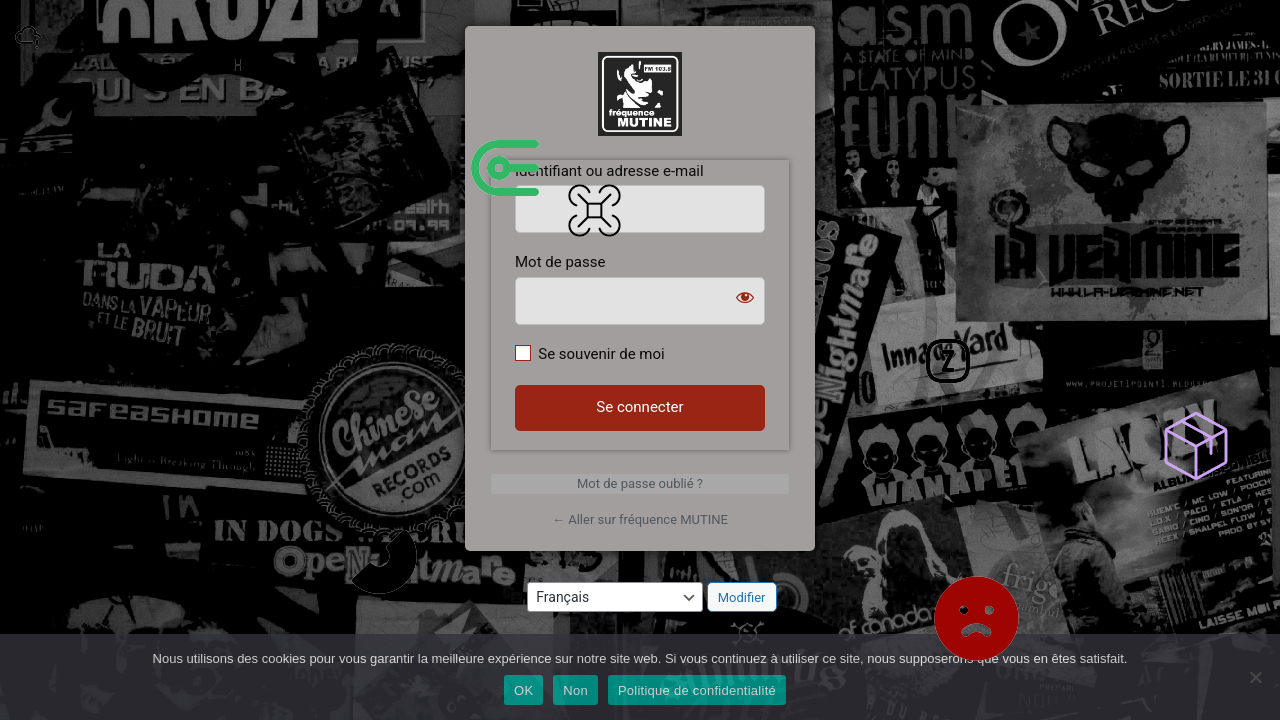  Describe the element at coordinates (976, 618) in the screenshot. I see `indicate negative feedback or dissatisfaction` at that location.